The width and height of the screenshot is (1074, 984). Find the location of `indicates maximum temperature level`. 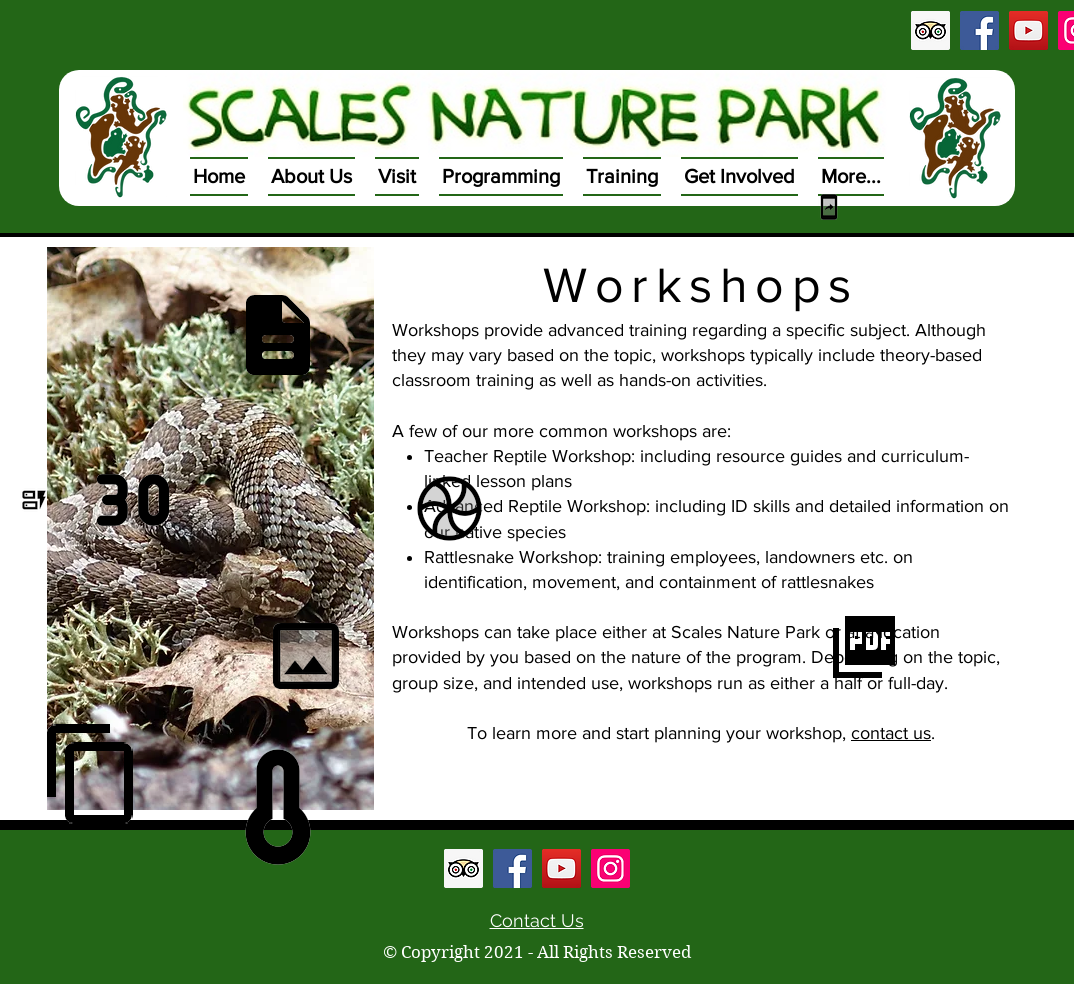

indicates maximum temperature level is located at coordinates (278, 807).